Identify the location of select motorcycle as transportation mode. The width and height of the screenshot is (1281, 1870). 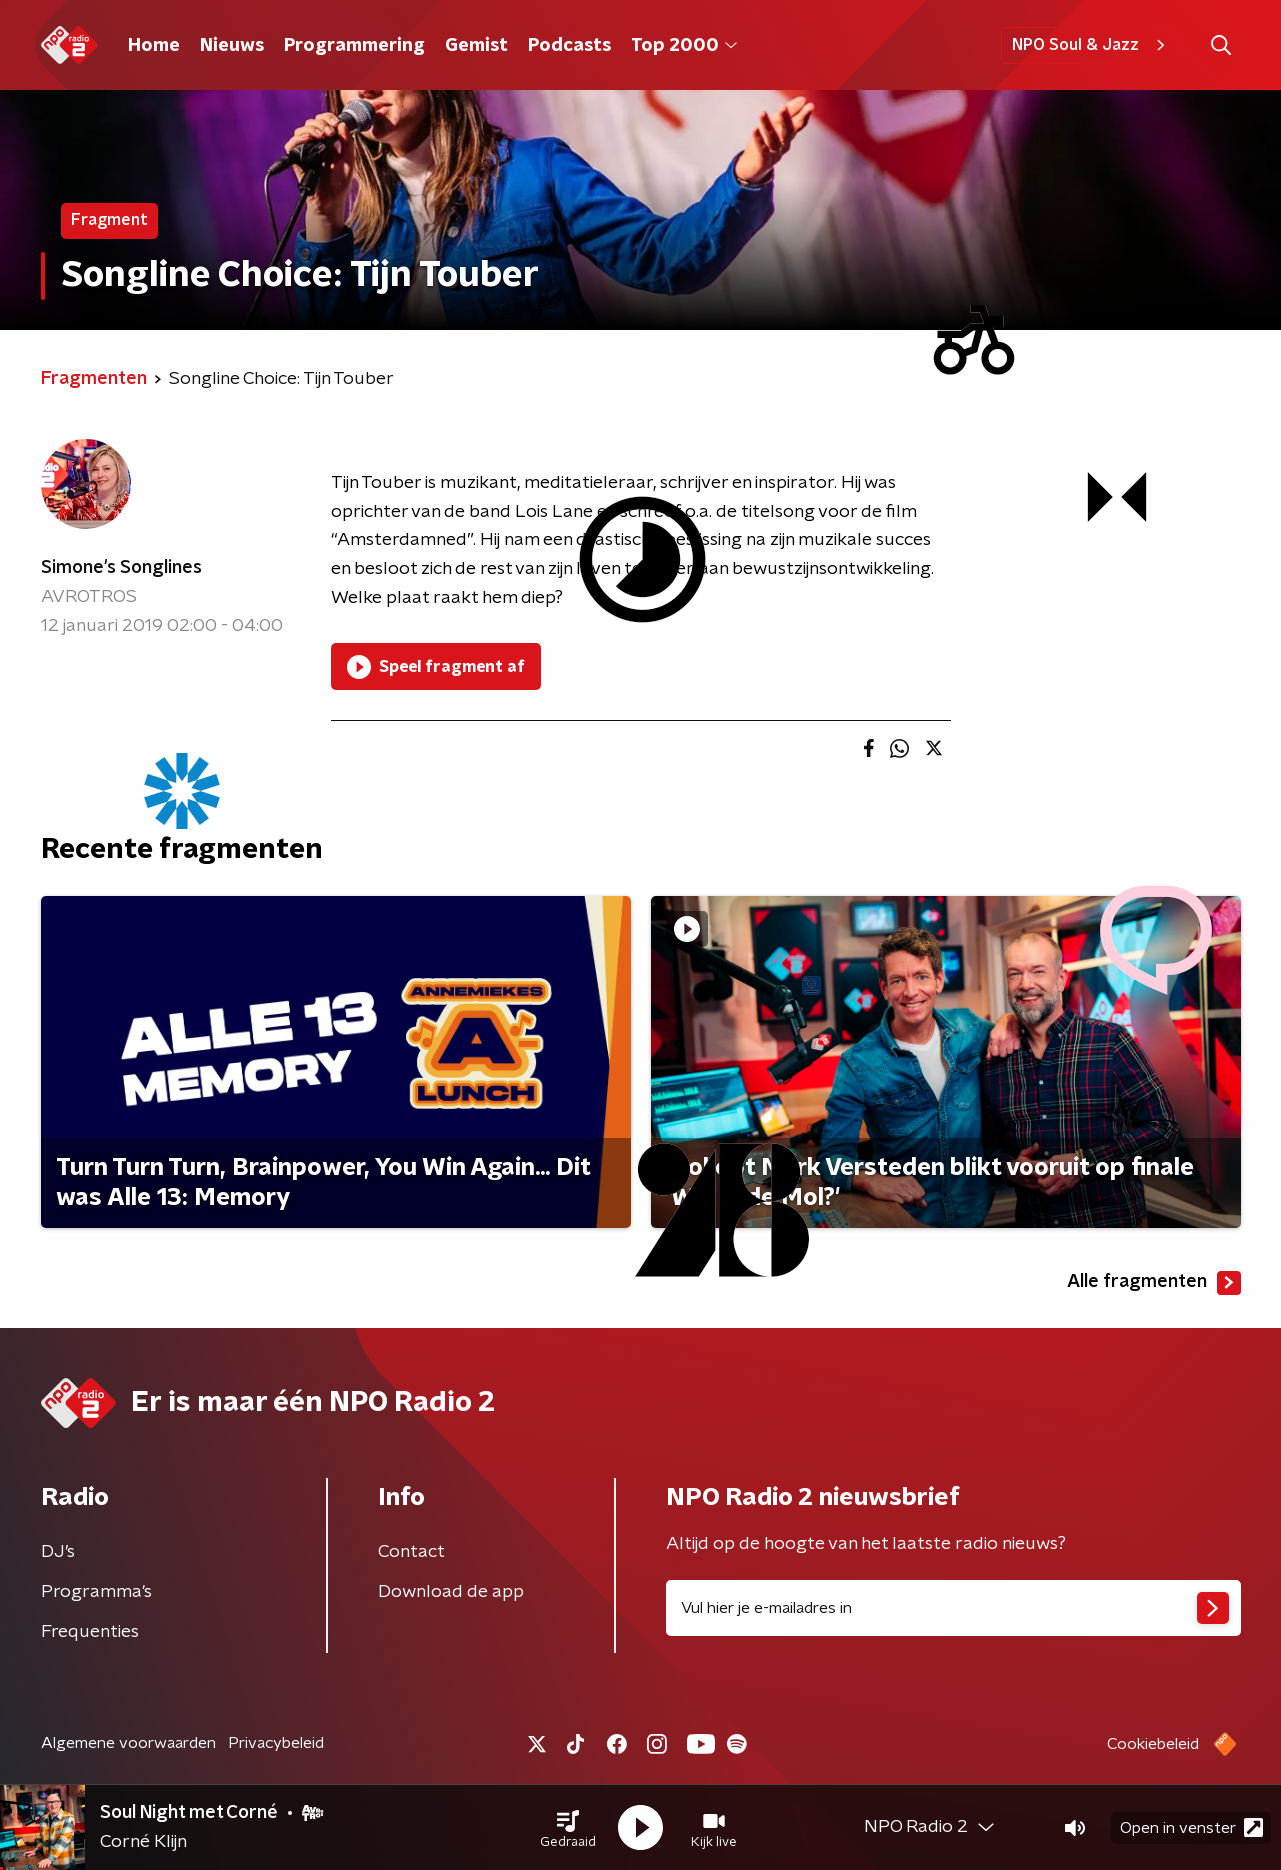
(974, 338).